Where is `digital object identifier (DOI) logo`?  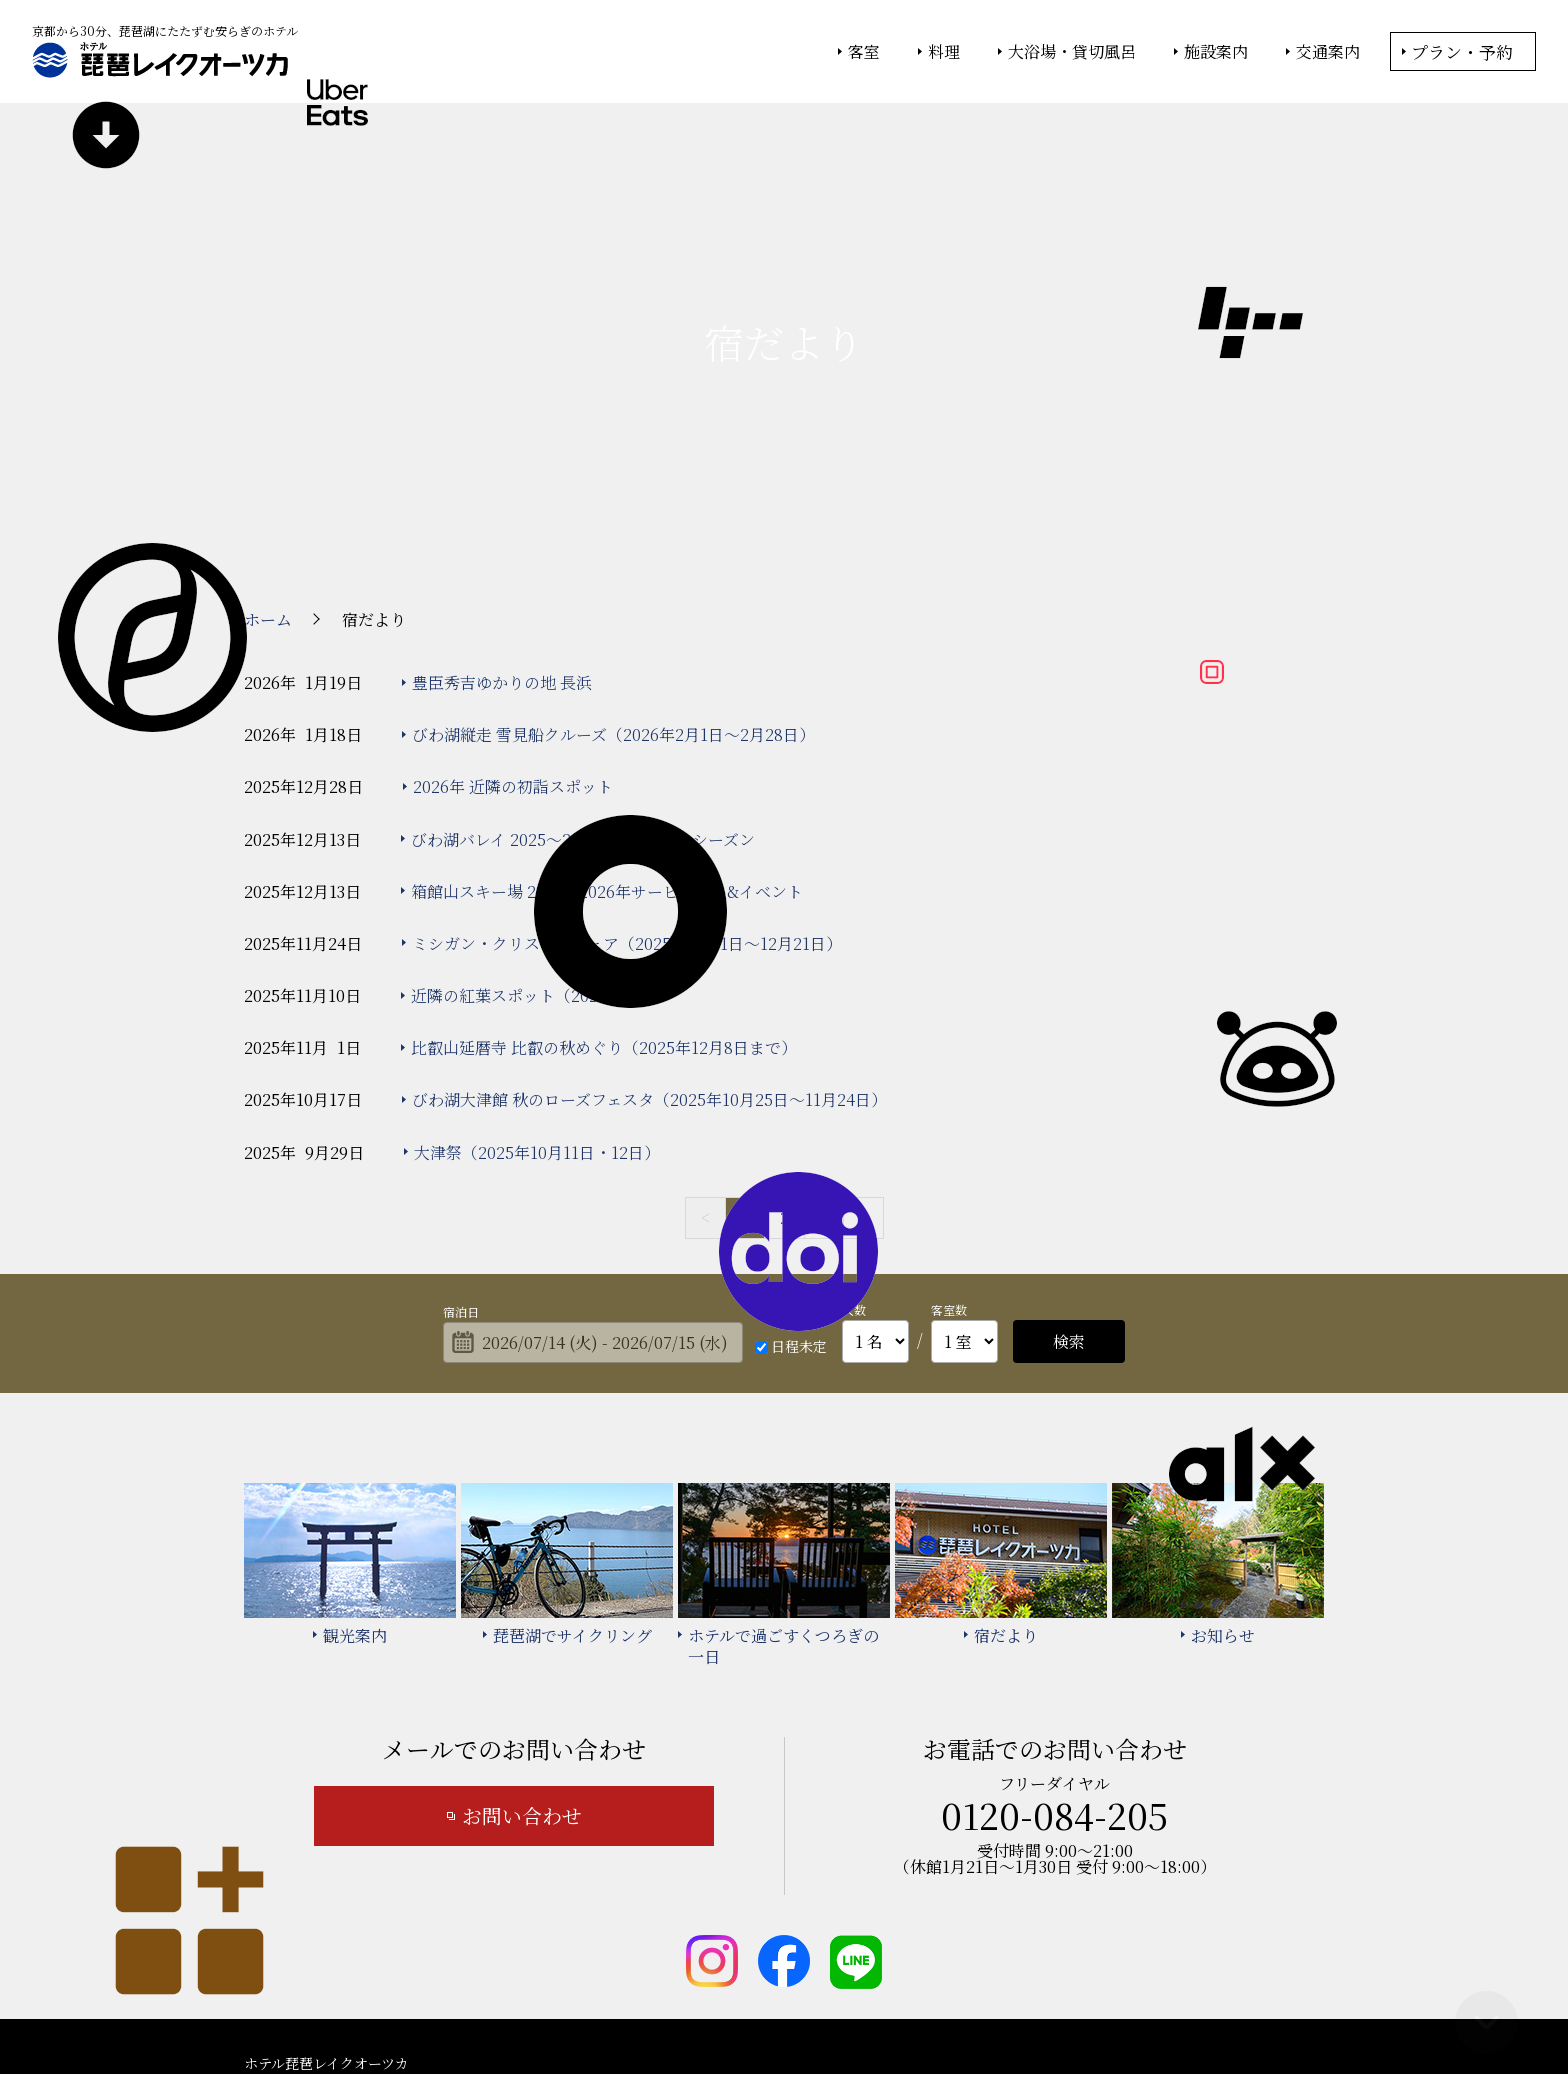
digital object identifier (DOI) logo is located at coordinates (798, 1251).